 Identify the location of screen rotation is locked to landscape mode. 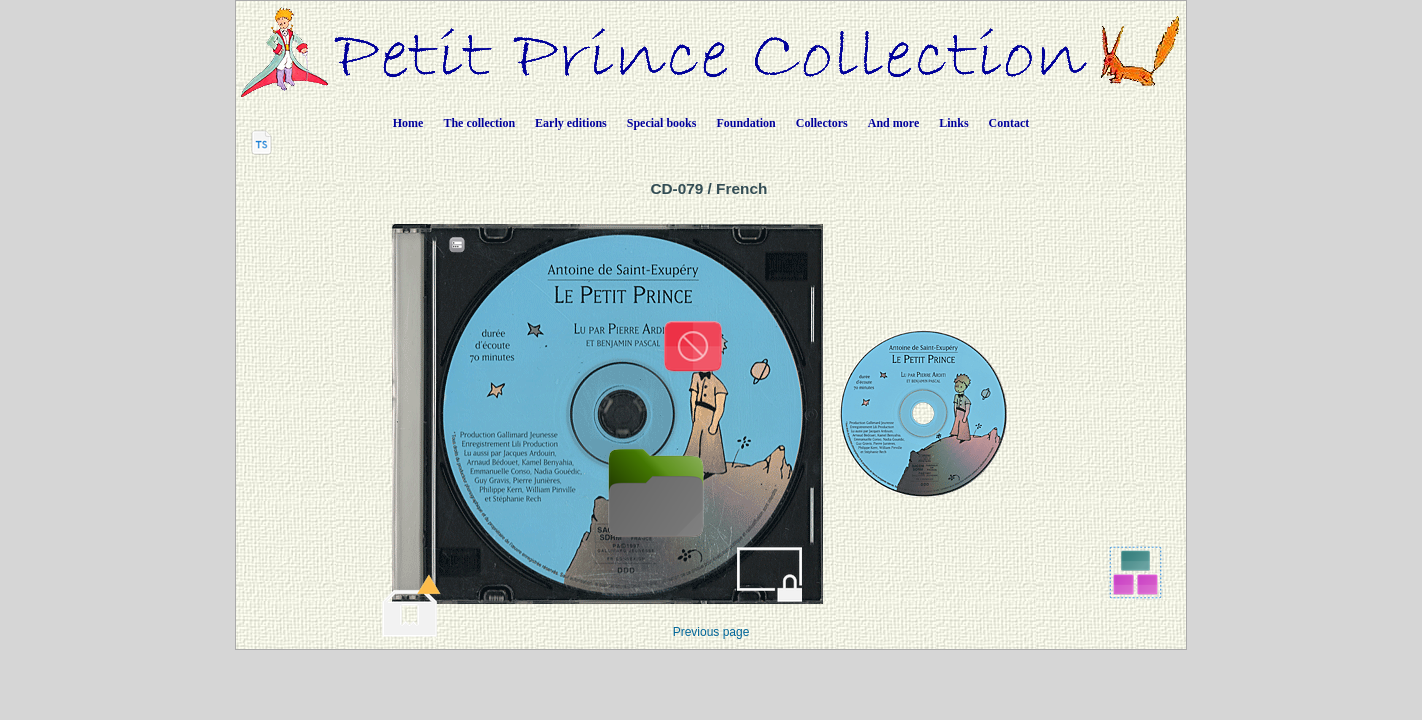
(769, 574).